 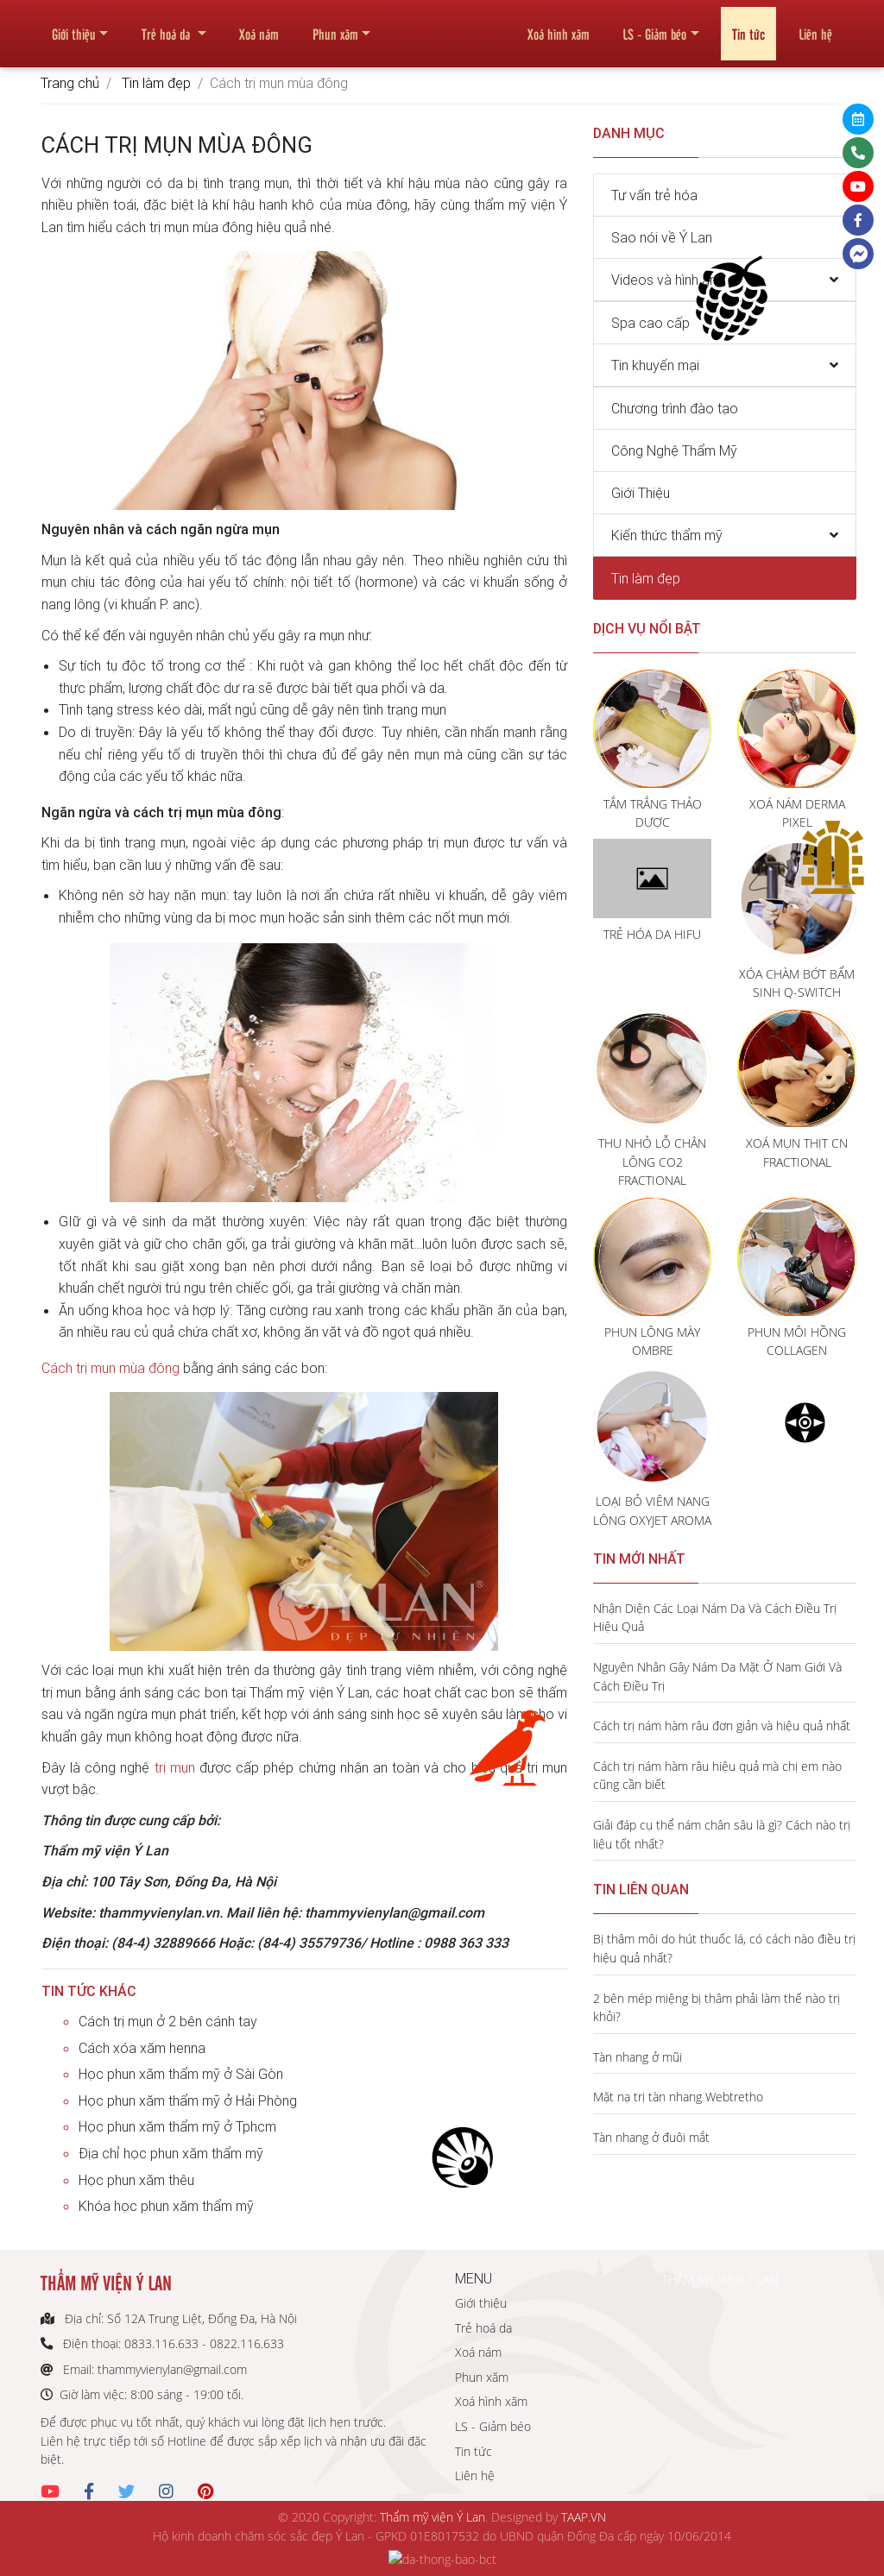 I want to click on view surveillance or monitoring status, so click(x=463, y=2157).